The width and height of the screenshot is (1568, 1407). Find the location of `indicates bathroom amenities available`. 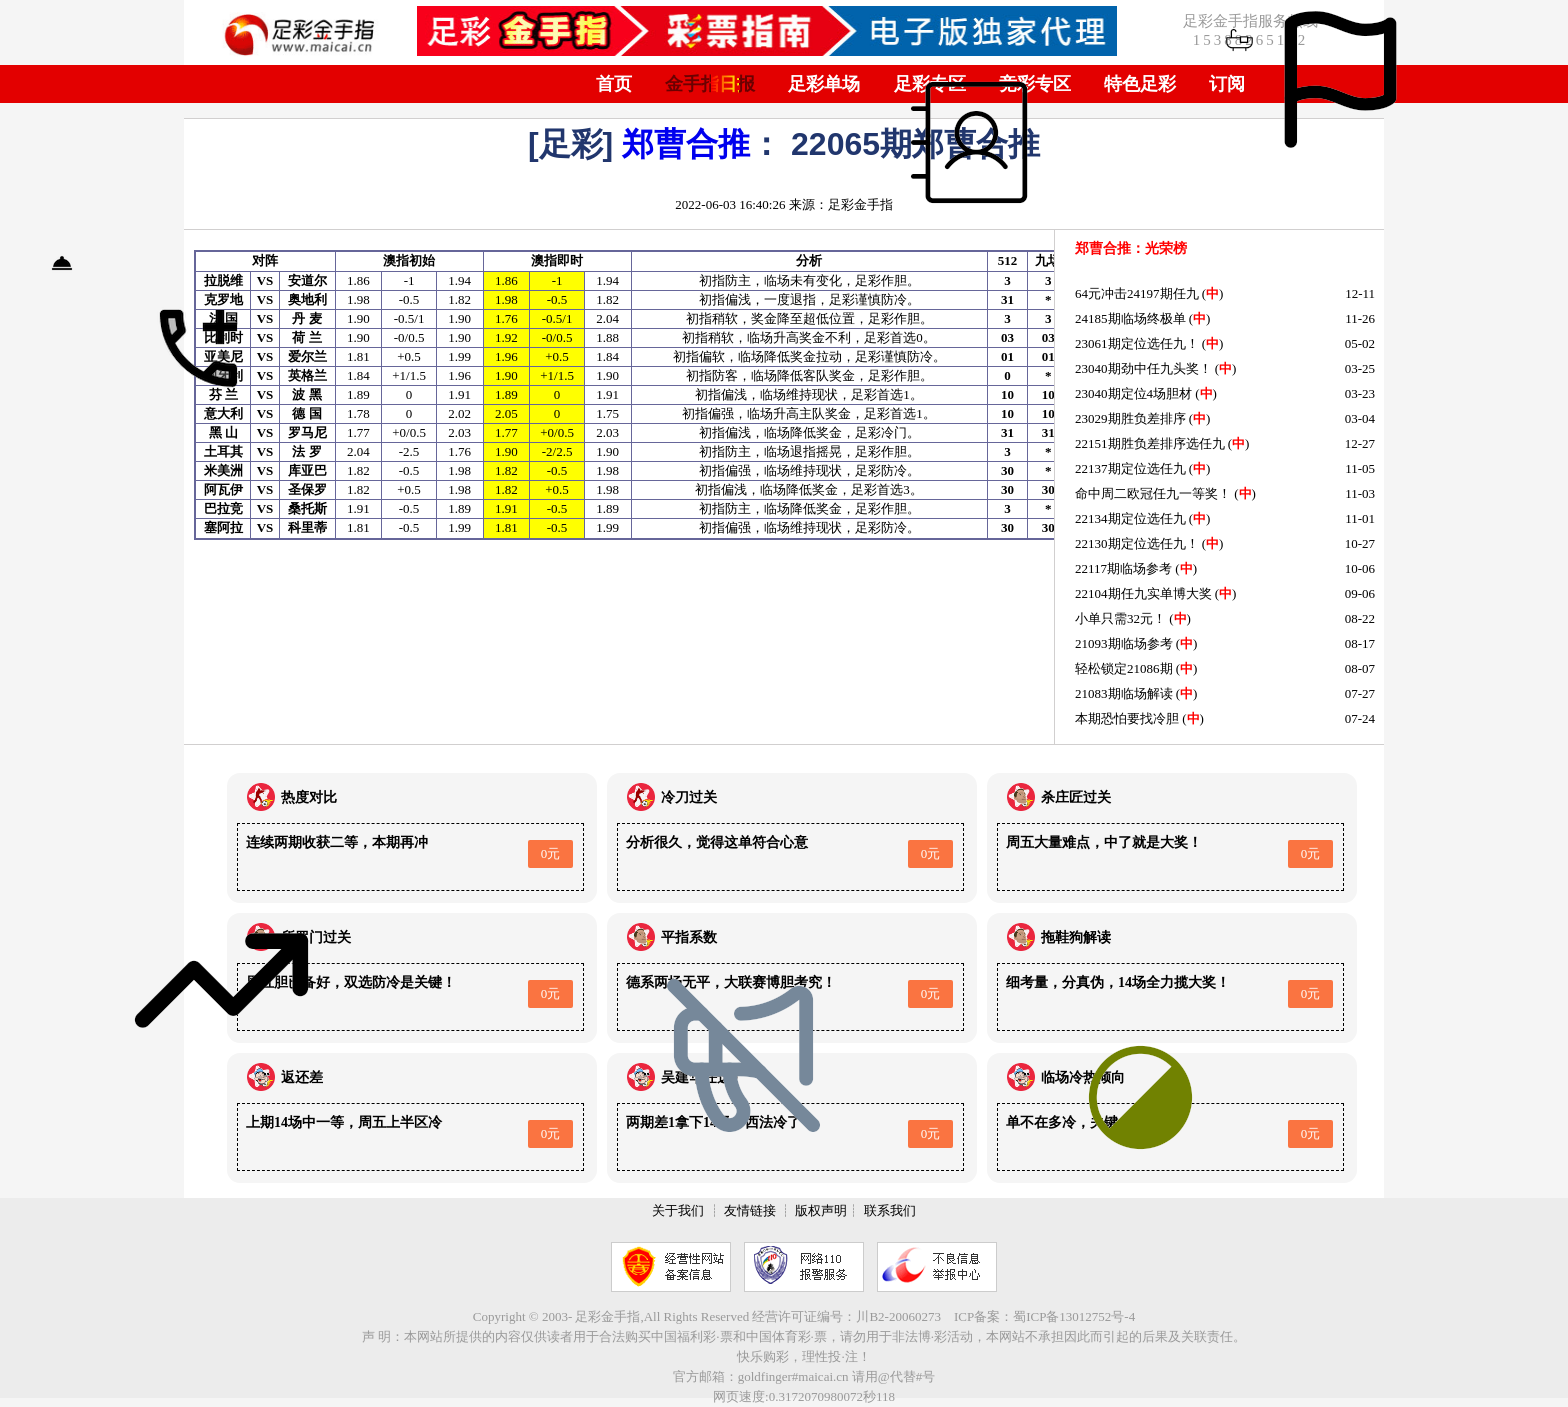

indicates bathroom amenities available is located at coordinates (1239, 40).